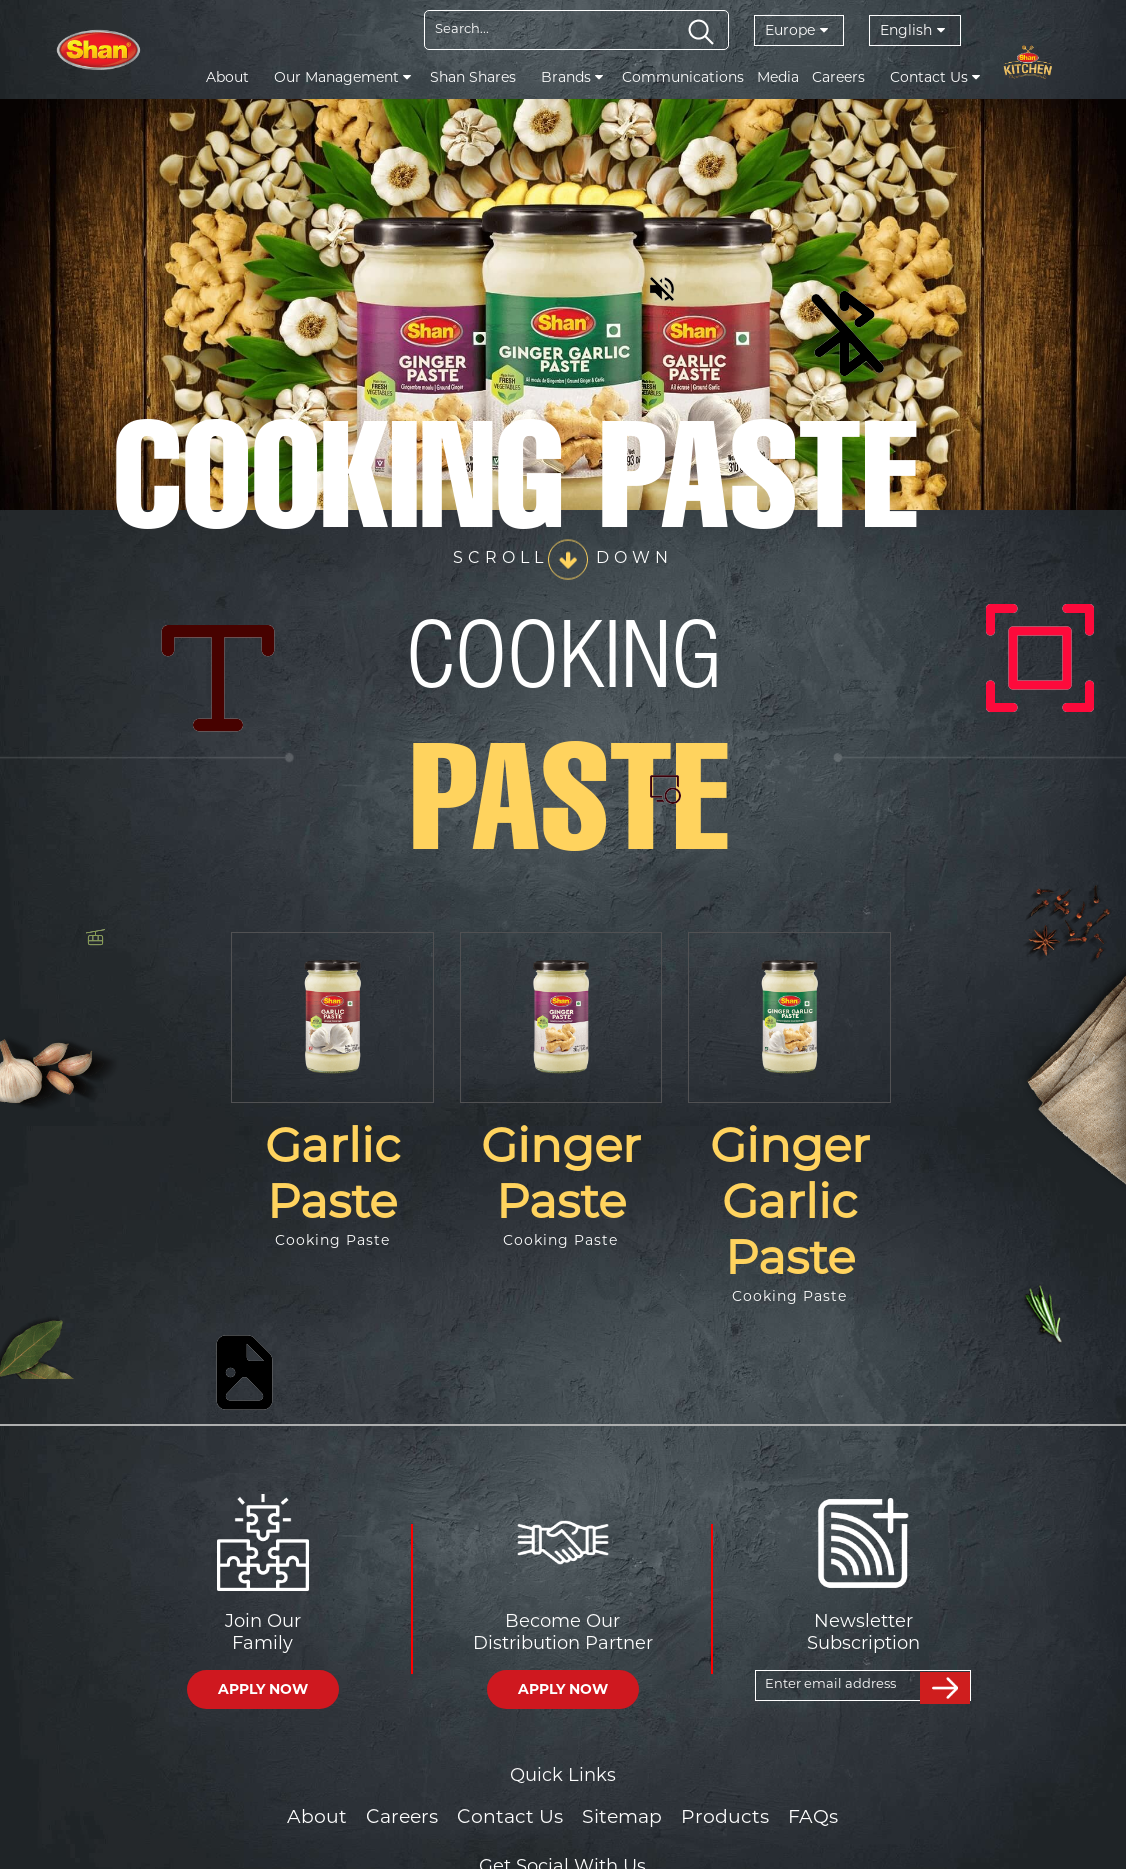 Image resolution: width=1126 pixels, height=1869 pixels. I want to click on access virtual machine settings, so click(664, 787).